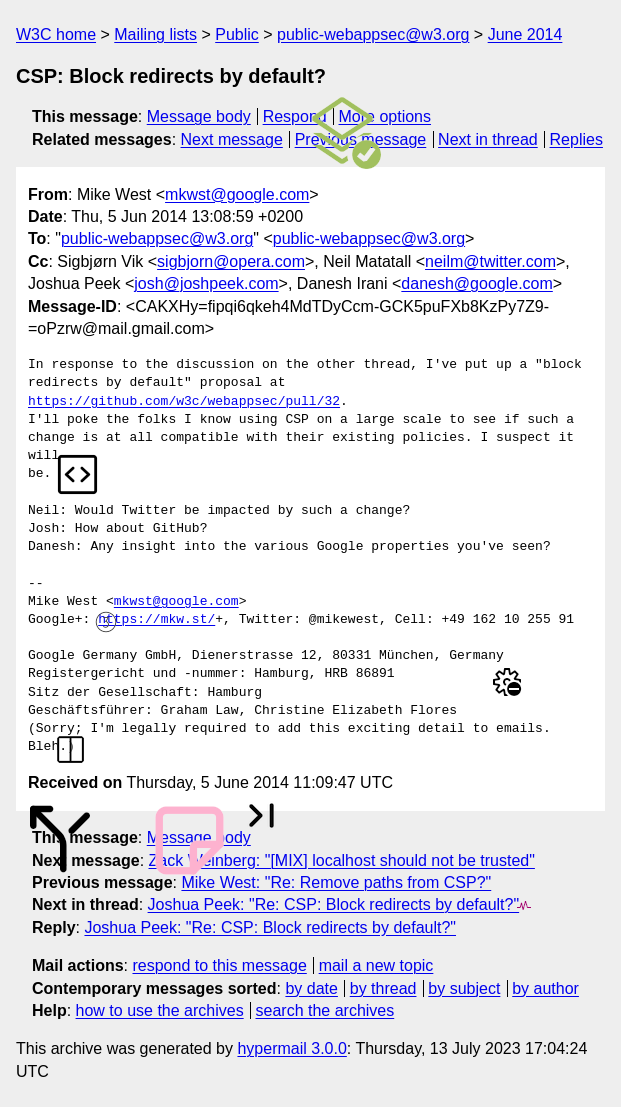 This screenshot has height=1107, width=621. I want to click on exclude file or folder from settings, so click(507, 682).